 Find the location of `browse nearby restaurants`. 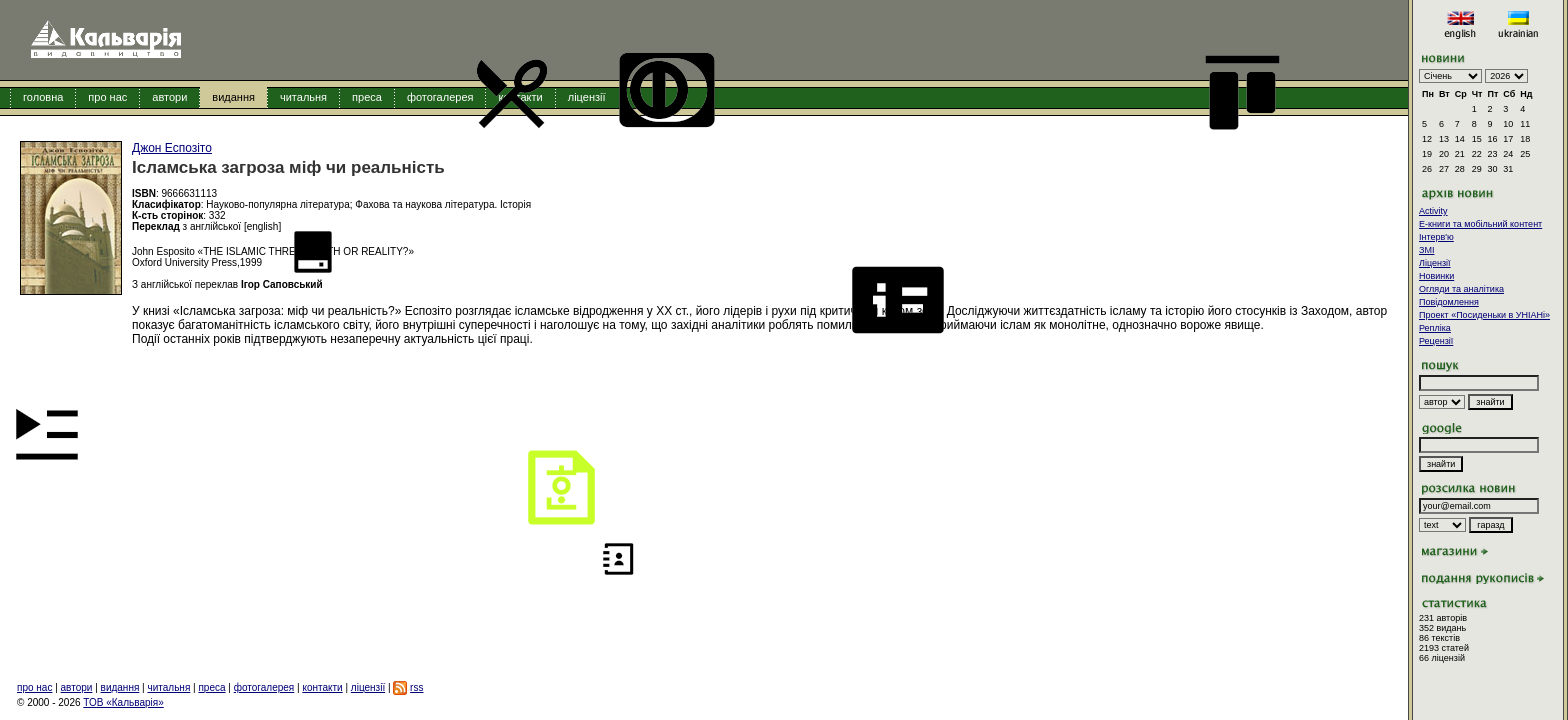

browse nearby restaurants is located at coordinates (511, 91).